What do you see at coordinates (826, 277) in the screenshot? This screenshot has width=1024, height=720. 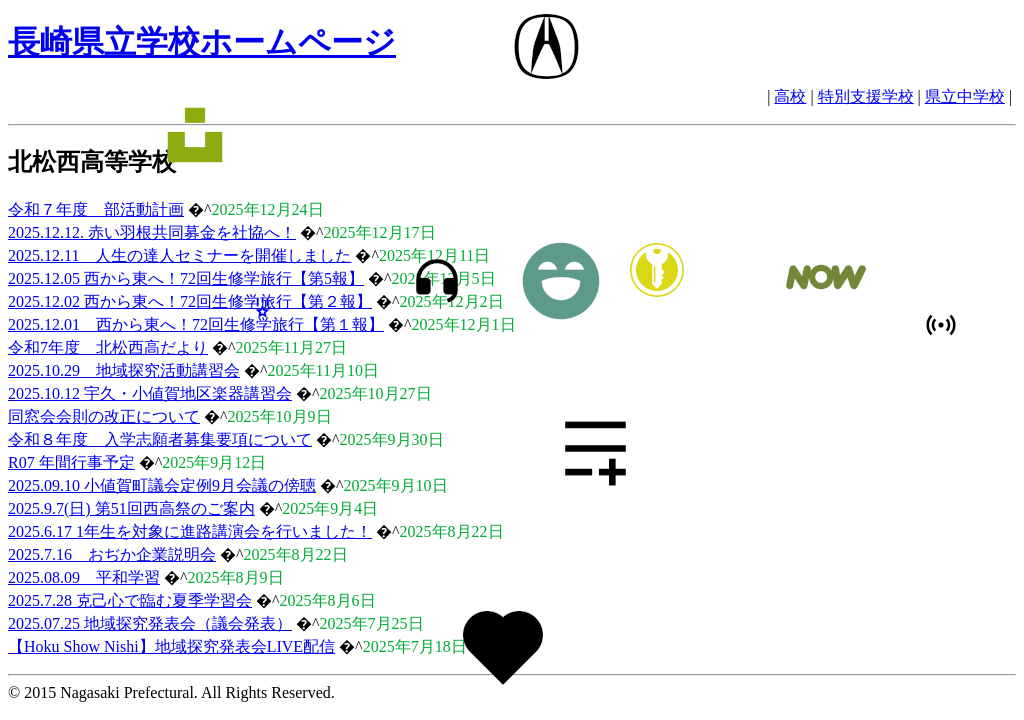 I see `open the NOW streaming app` at bounding box center [826, 277].